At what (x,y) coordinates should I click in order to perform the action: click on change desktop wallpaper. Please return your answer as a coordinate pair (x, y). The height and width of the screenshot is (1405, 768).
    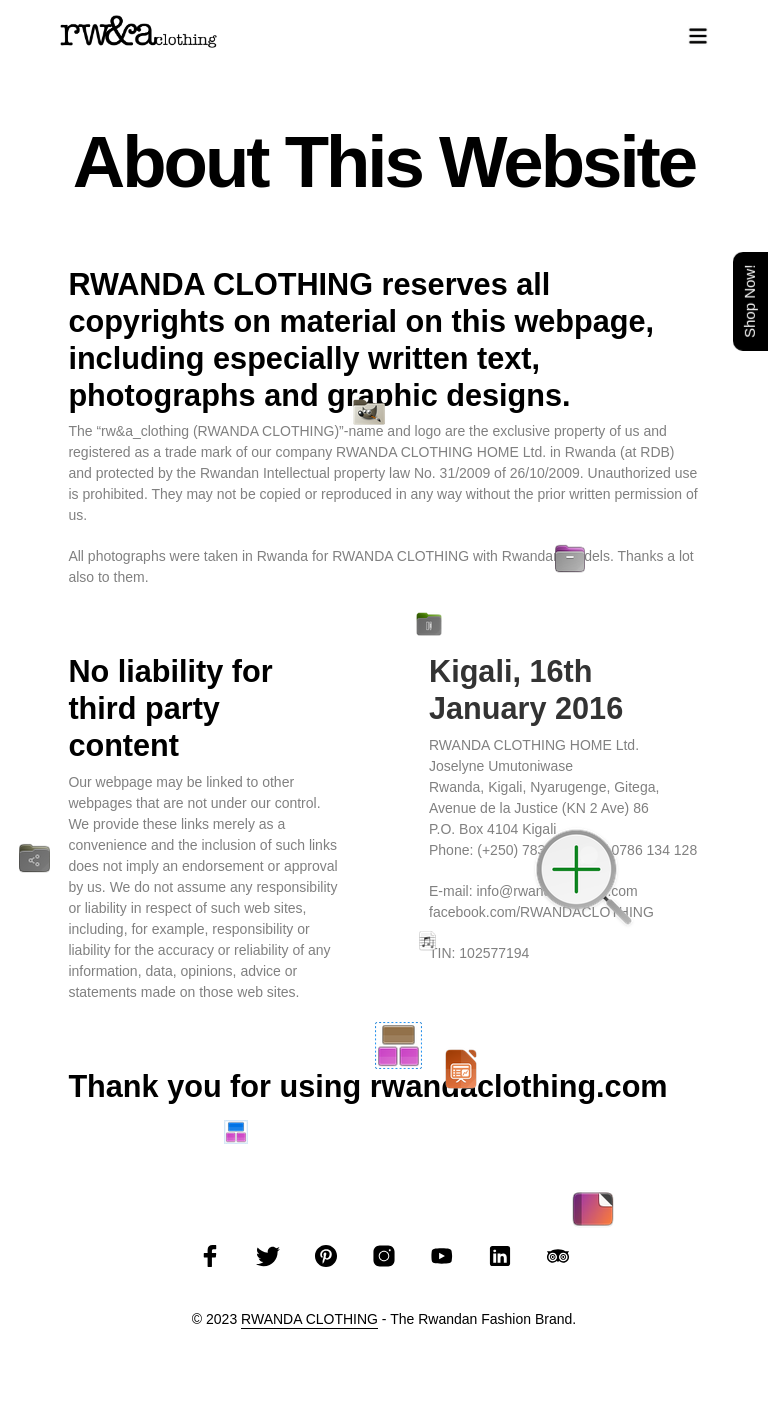
    Looking at the image, I should click on (593, 1209).